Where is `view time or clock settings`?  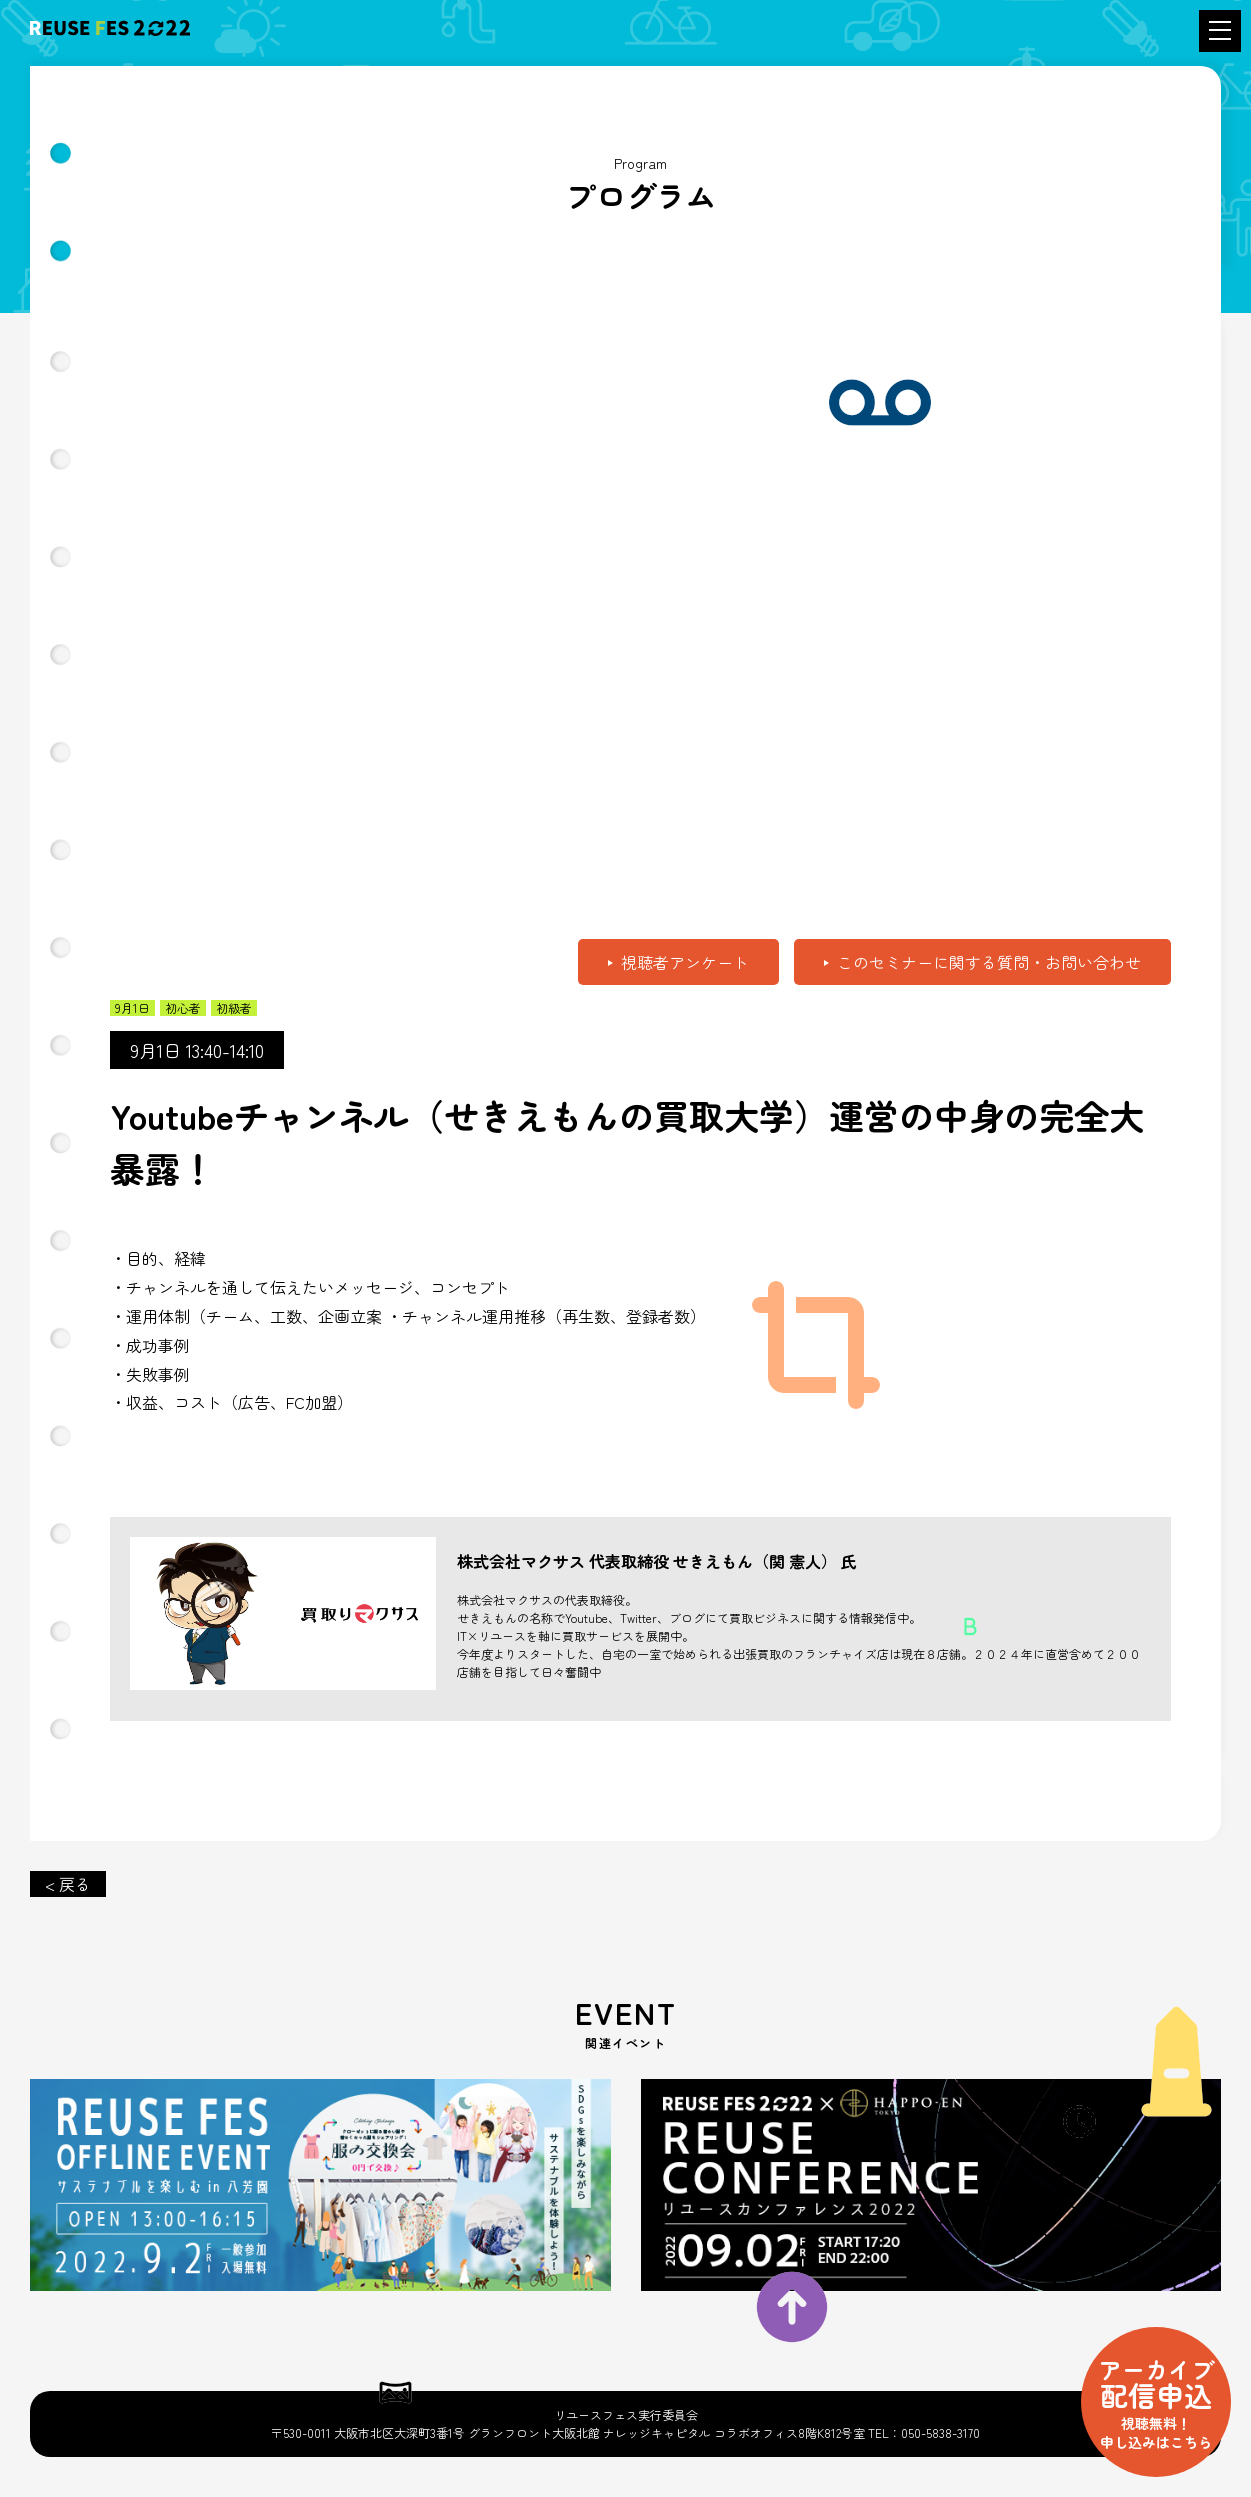 view time or clock settings is located at coordinates (1079, 2121).